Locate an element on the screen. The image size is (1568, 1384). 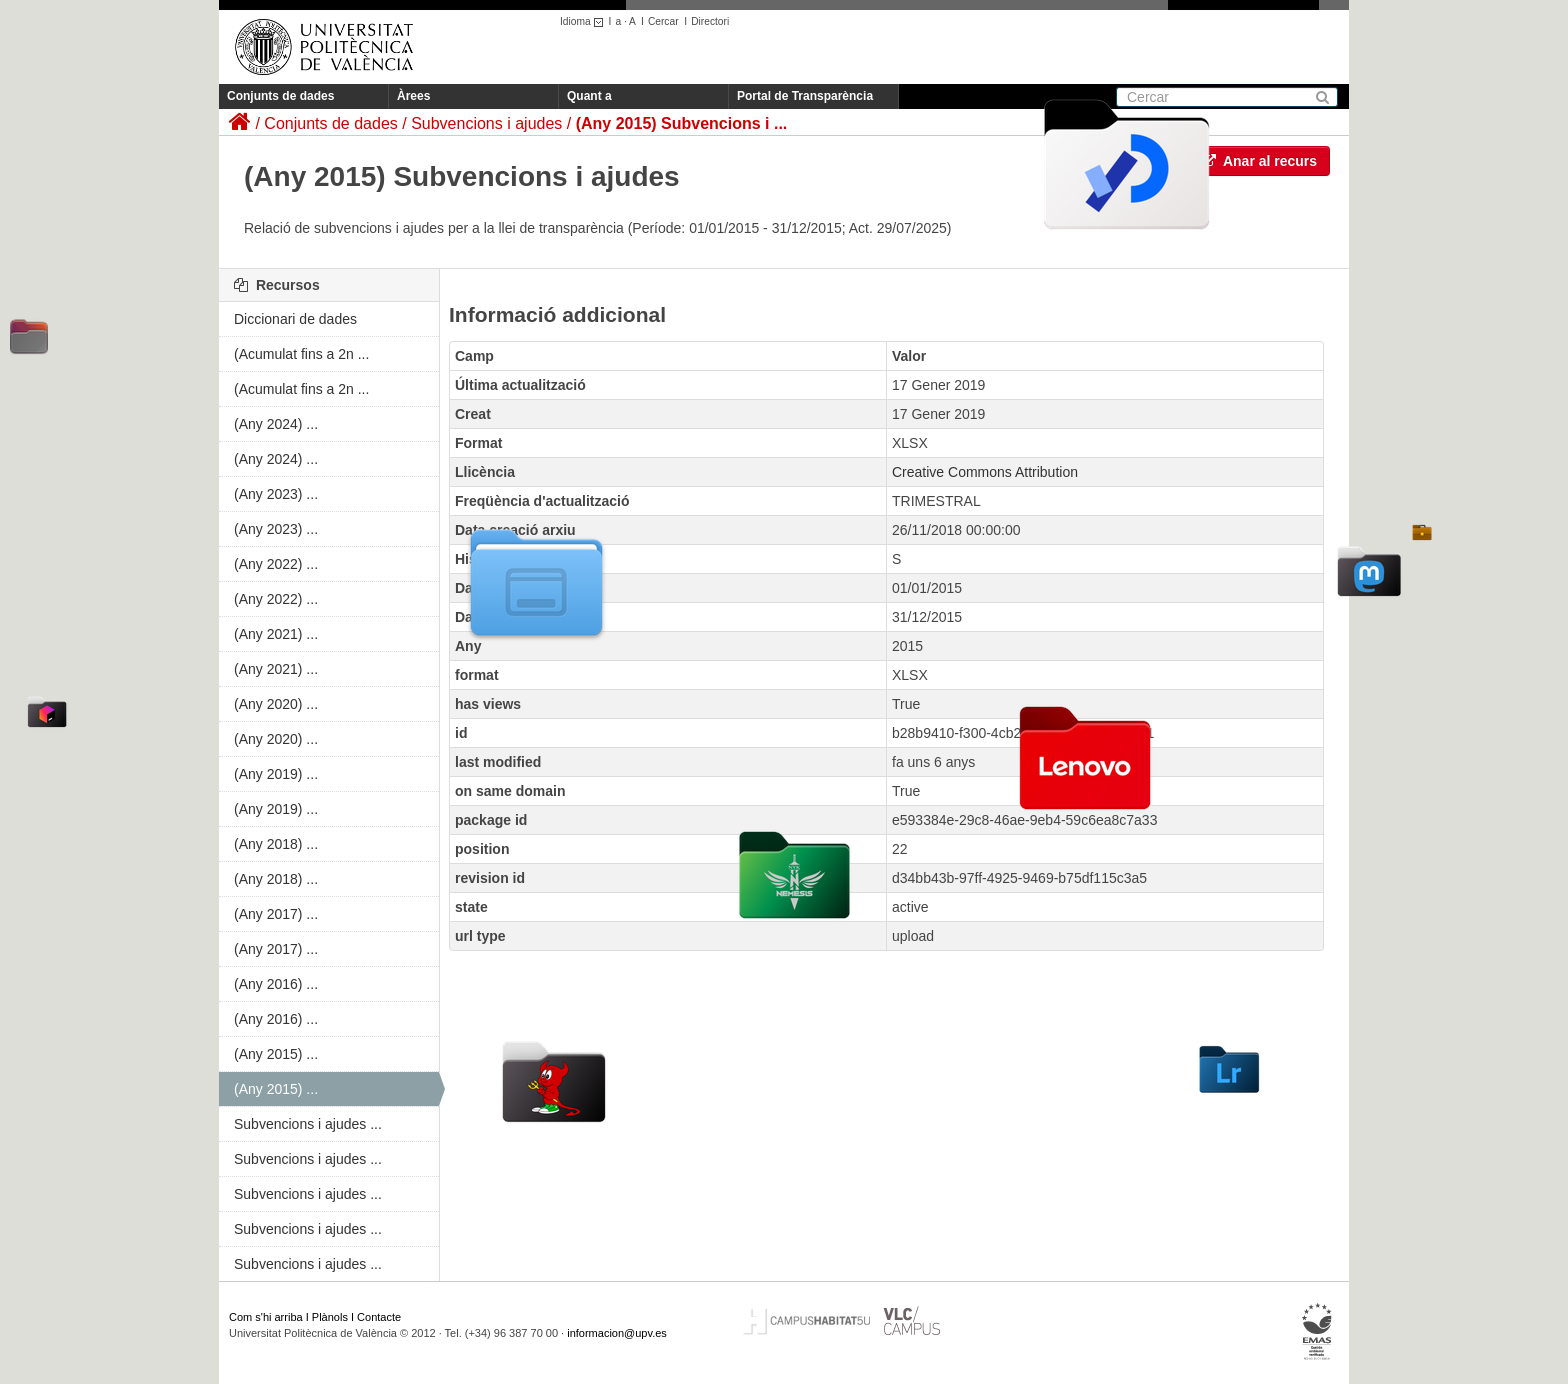
open folder containing Lenovo files or applications is located at coordinates (1084, 761).